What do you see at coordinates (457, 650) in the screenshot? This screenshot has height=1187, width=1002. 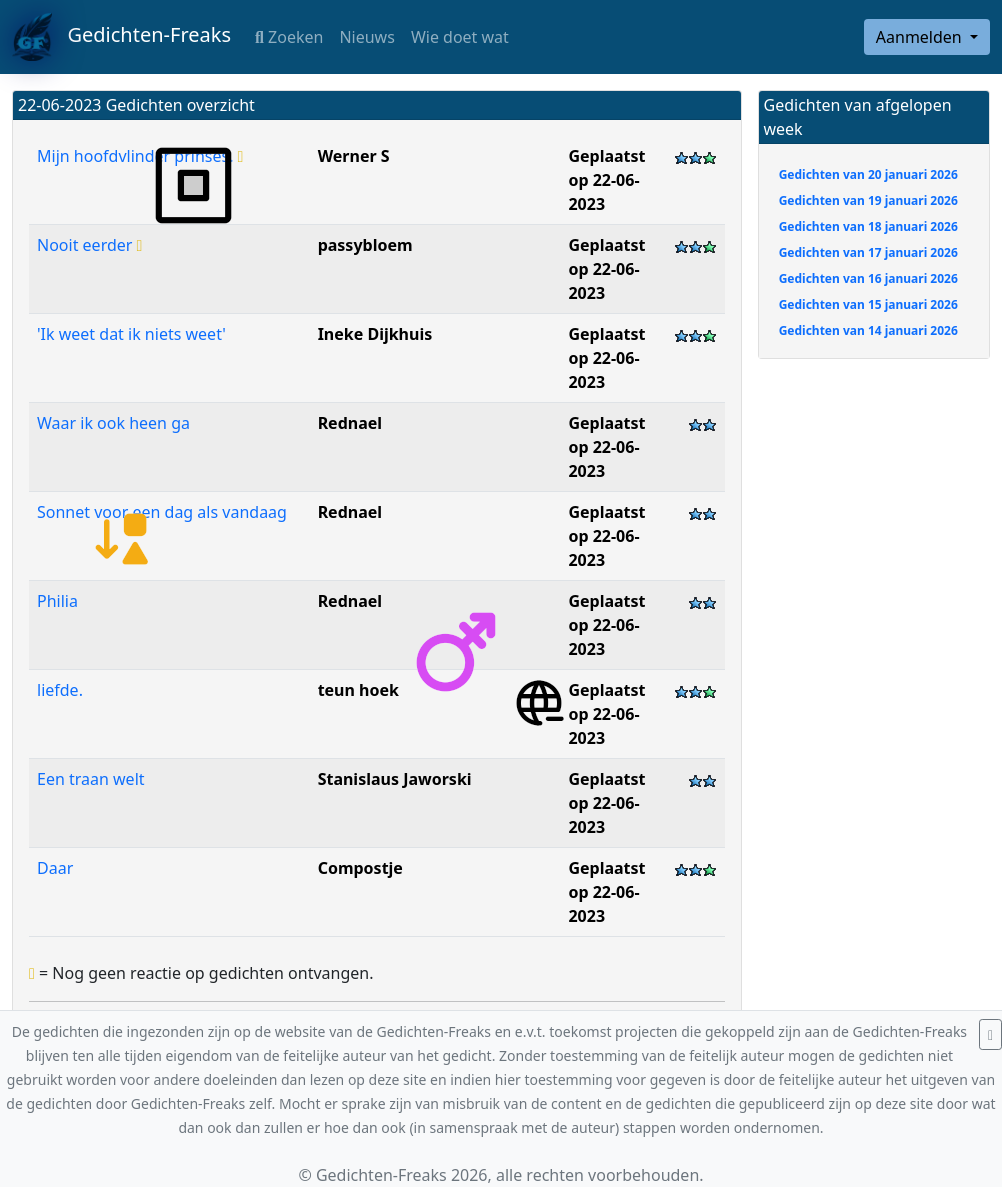 I see `indicates transgender or non-binary gender identity option` at bounding box center [457, 650].